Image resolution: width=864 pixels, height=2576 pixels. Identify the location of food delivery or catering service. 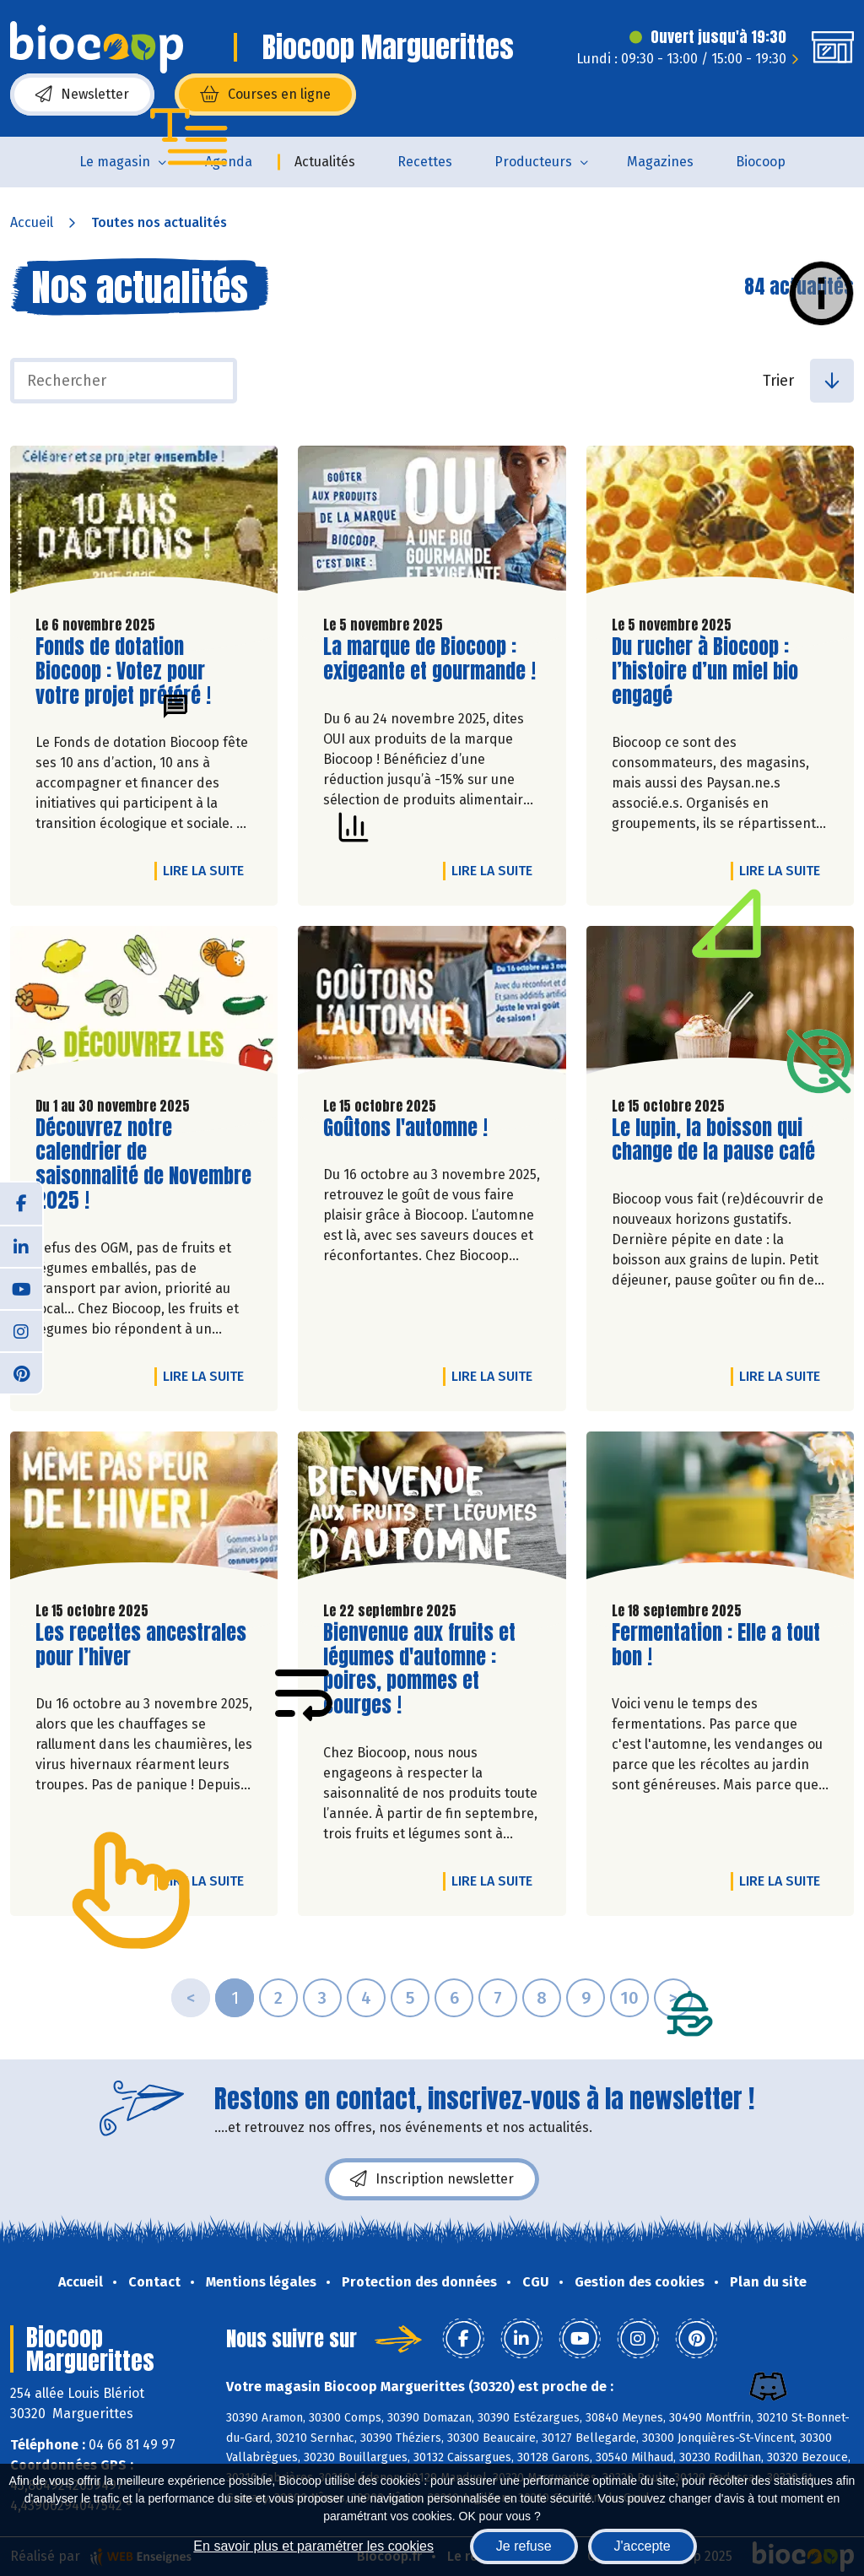
(689, 2013).